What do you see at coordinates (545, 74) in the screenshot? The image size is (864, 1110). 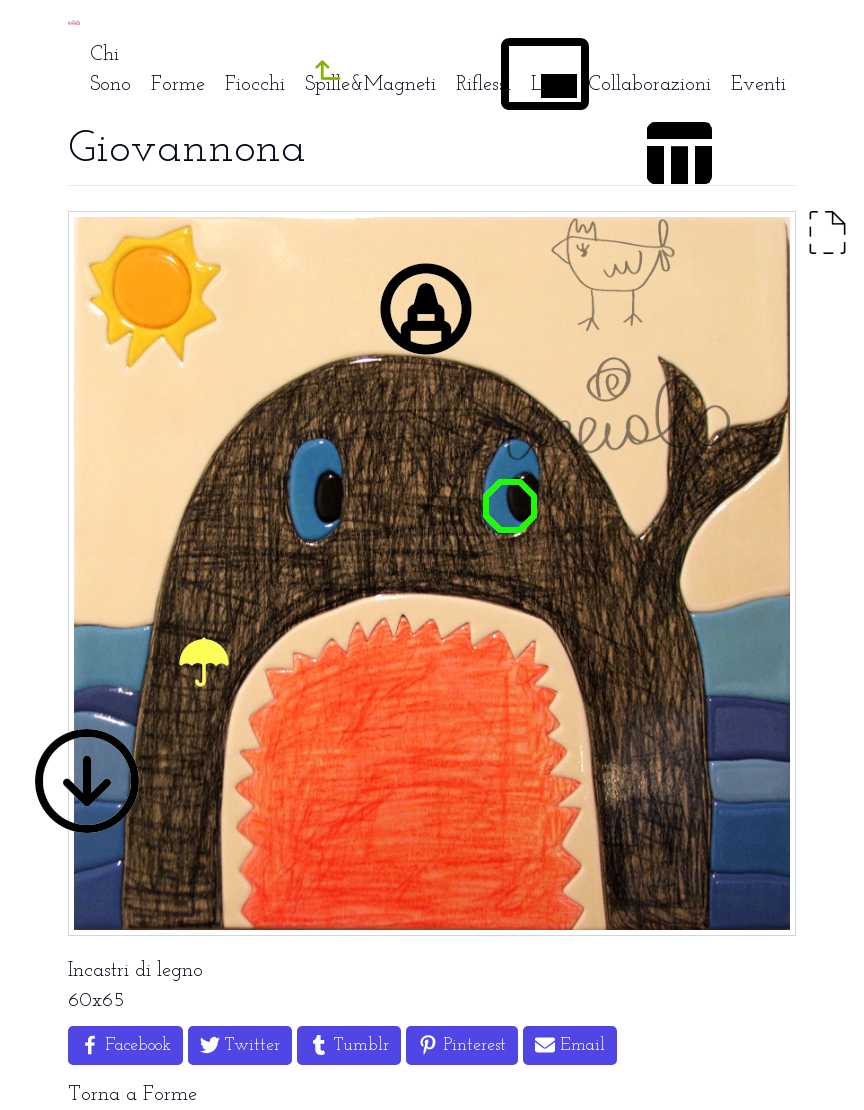 I see `add branding or watermark to content` at bounding box center [545, 74].